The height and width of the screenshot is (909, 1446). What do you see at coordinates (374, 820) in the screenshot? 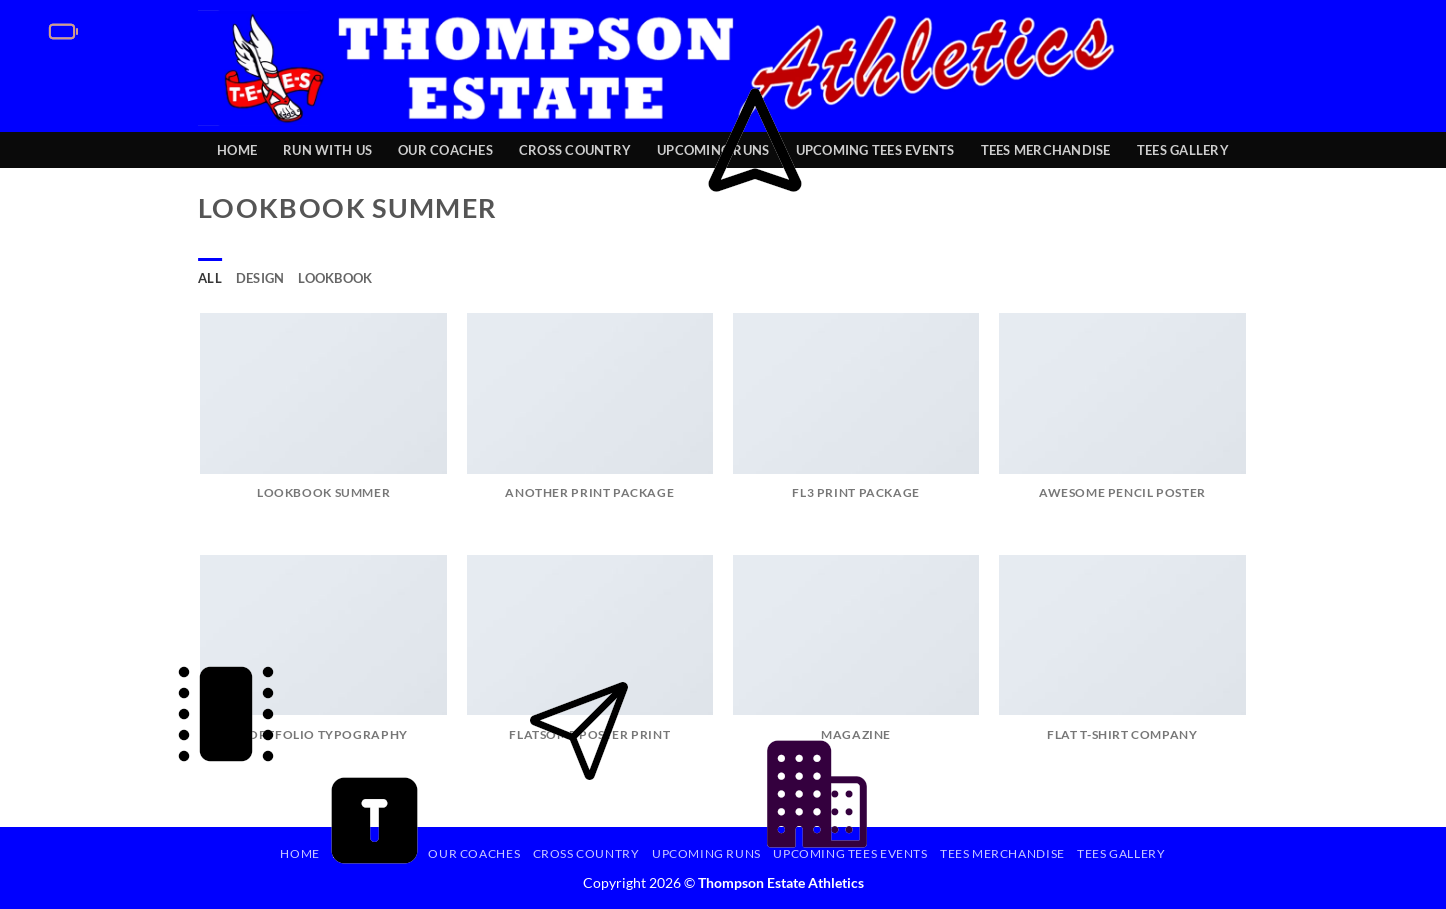
I see `text formatting or typography tool` at bounding box center [374, 820].